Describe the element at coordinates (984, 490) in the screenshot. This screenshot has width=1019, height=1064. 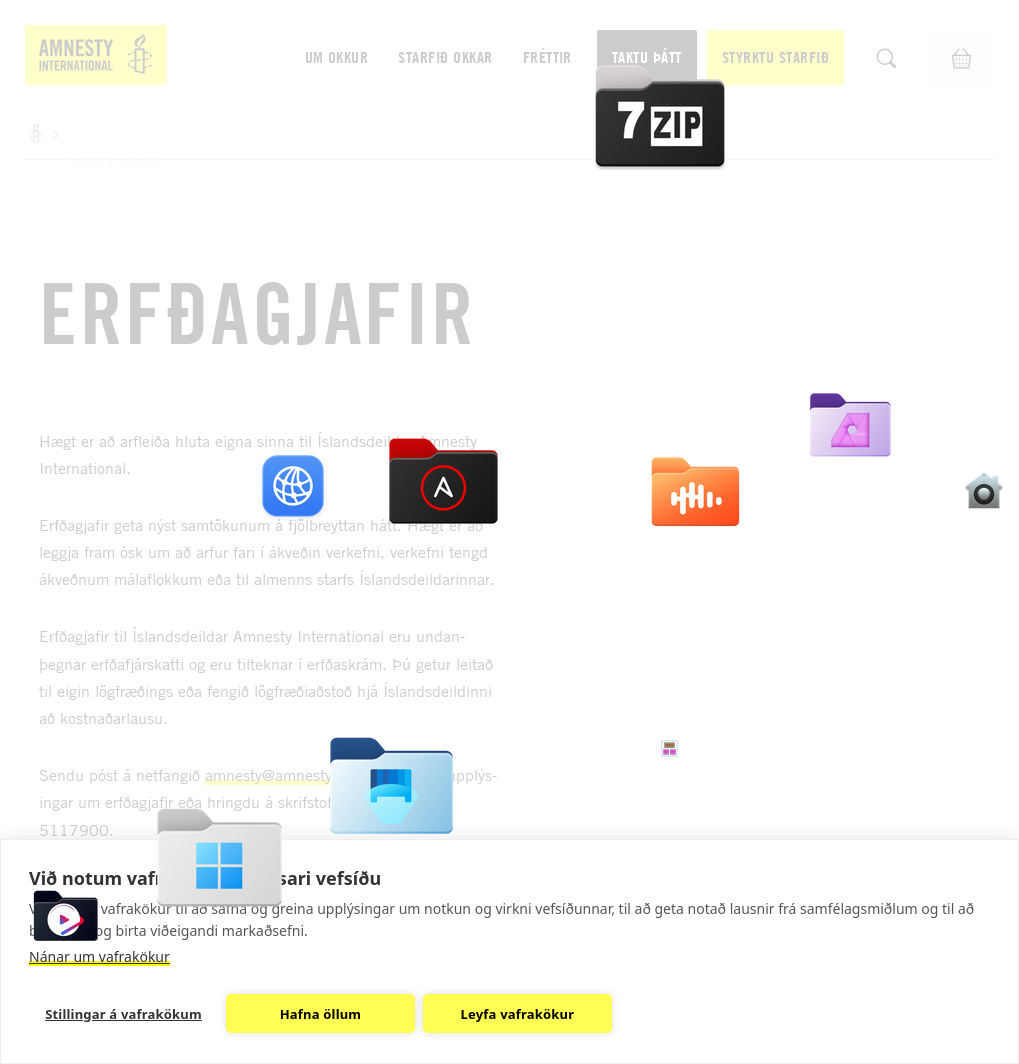
I see `access FileVault disk encryption settings` at that location.